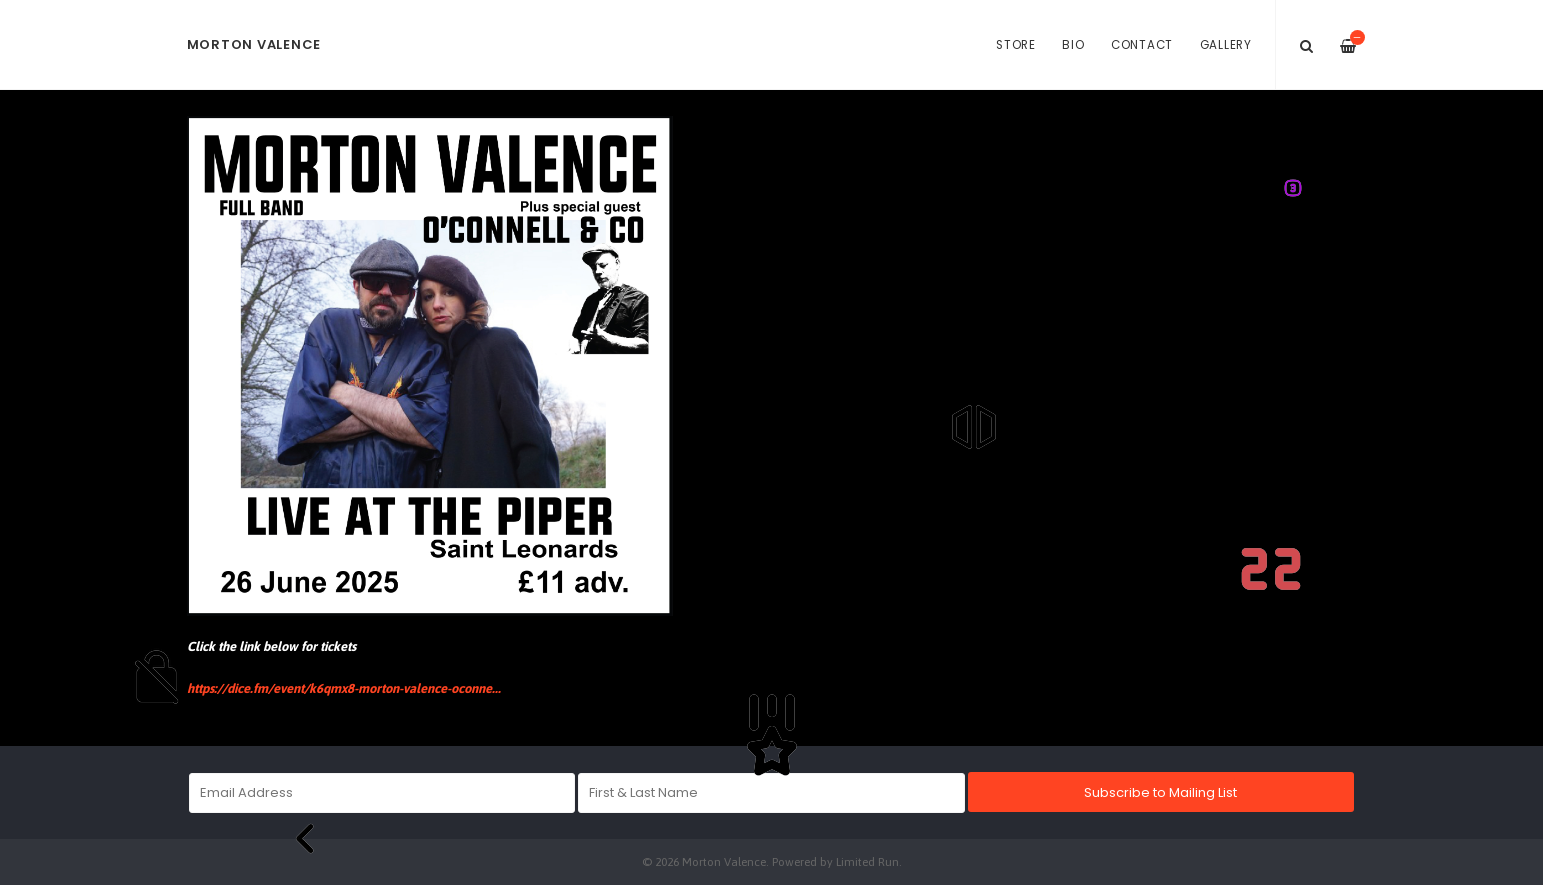 This screenshot has height=885, width=1543. I want to click on go back to the previous screen, so click(305, 838).